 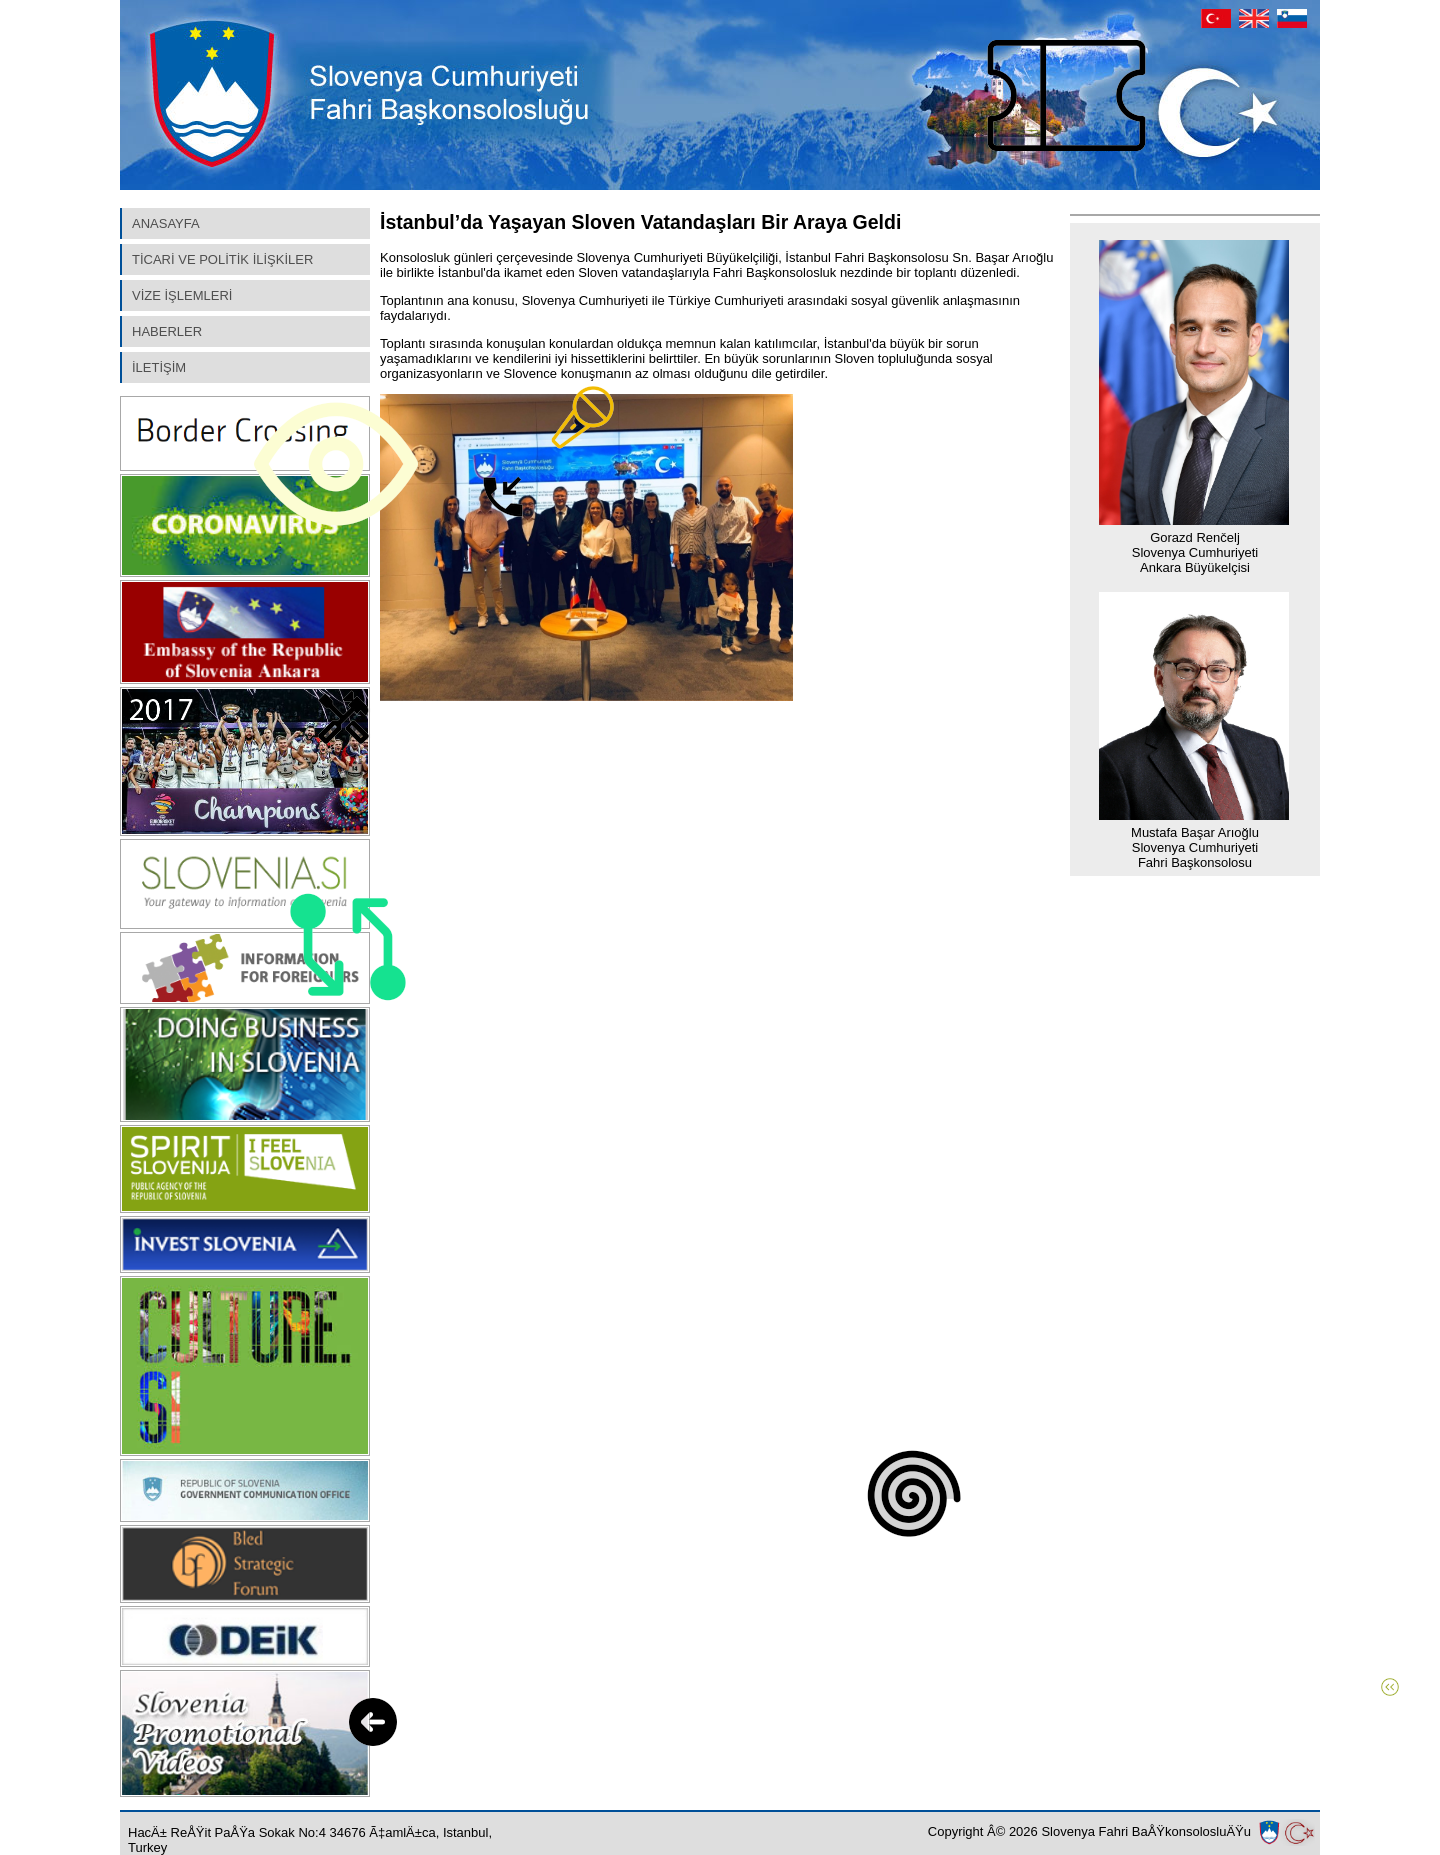 What do you see at coordinates (343, 718) in the screenshot?
I see `access tools and settings` at bounding box center [343, 718].